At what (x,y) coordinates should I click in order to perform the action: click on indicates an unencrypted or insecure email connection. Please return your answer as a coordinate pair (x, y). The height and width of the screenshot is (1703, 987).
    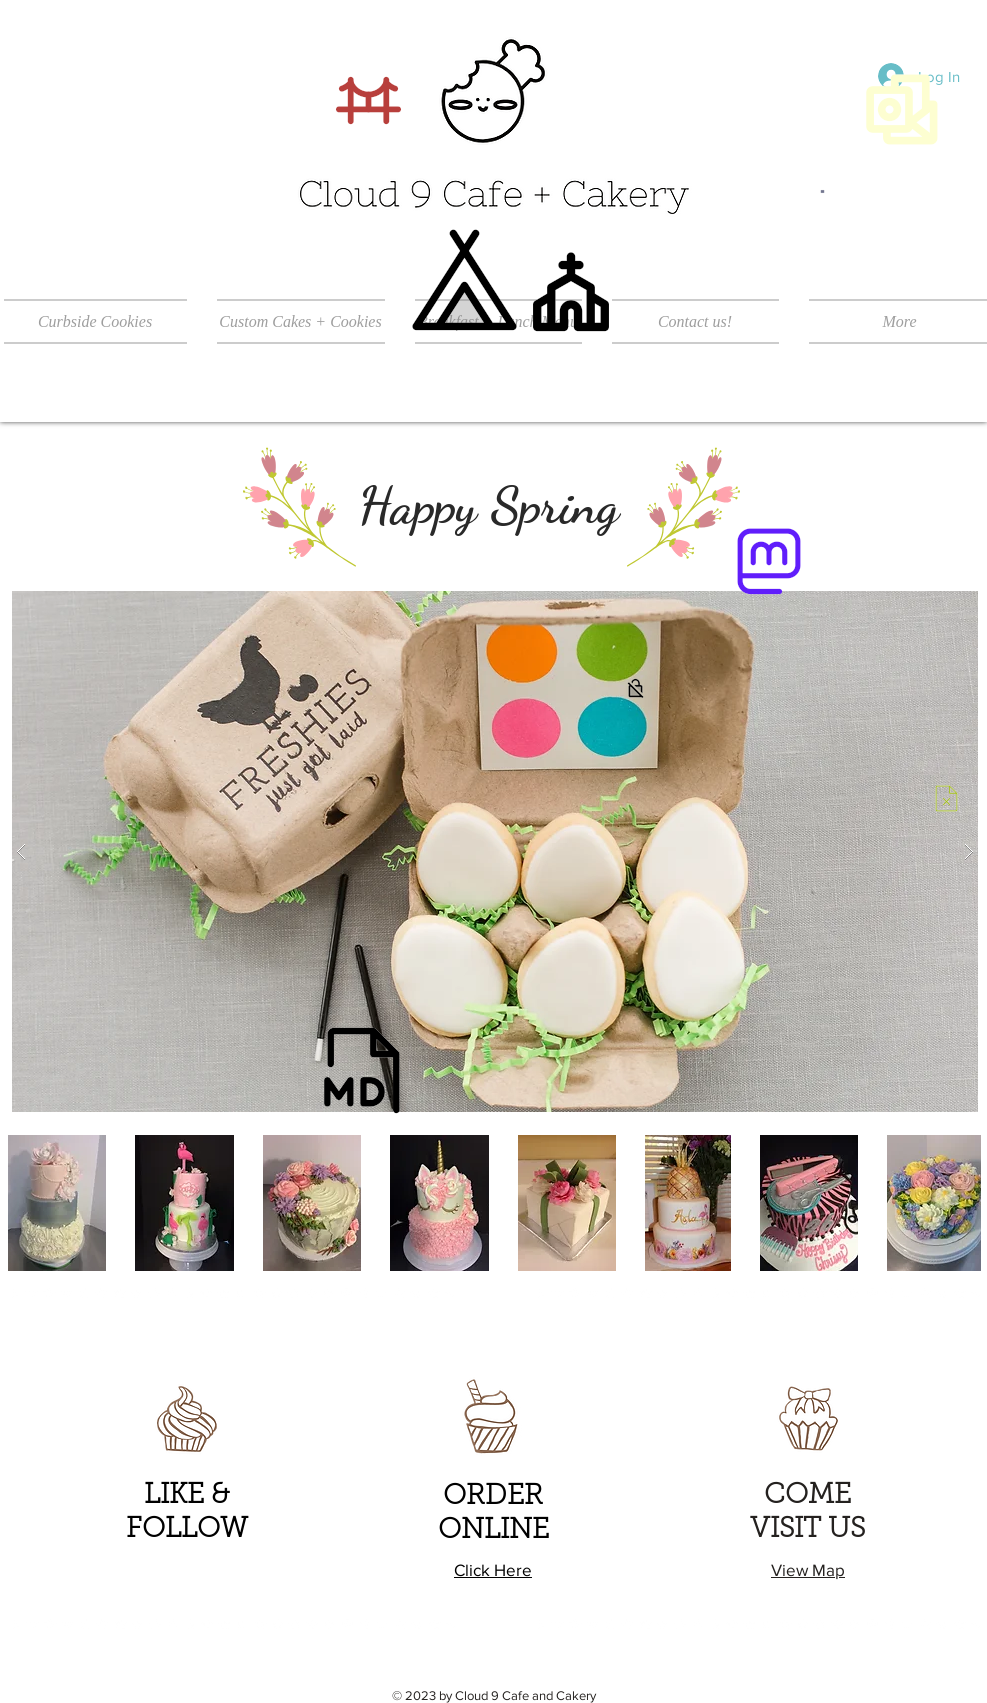
    Looking at the image, I should click on (635, 688).